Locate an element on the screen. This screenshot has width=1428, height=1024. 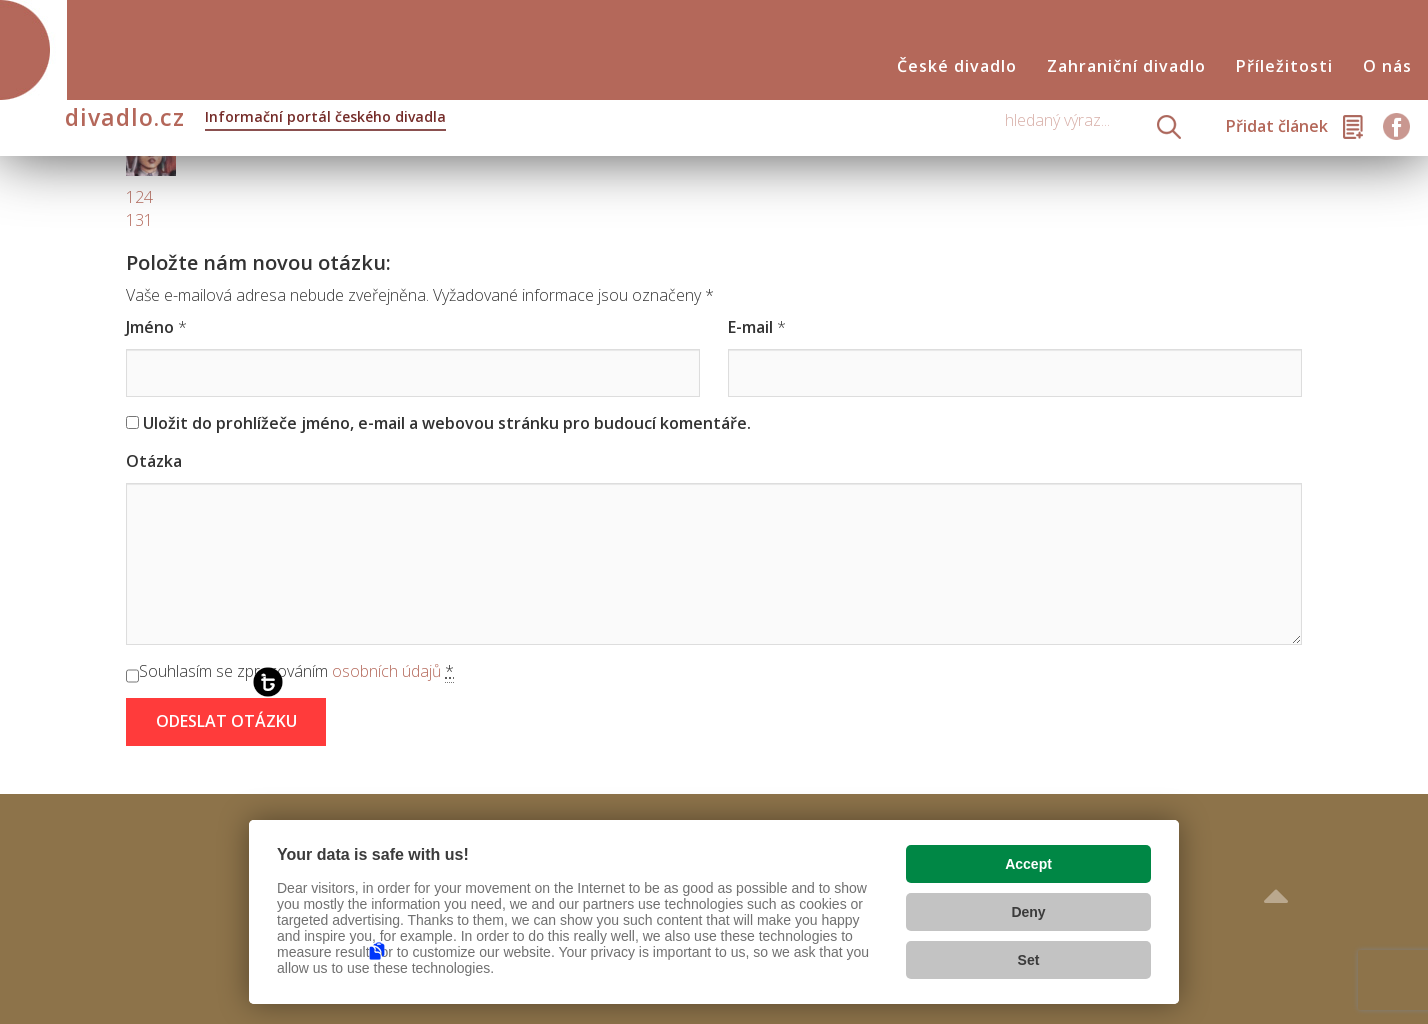
indicates bangladeshi taka currency is located at coordinates (268, 682).